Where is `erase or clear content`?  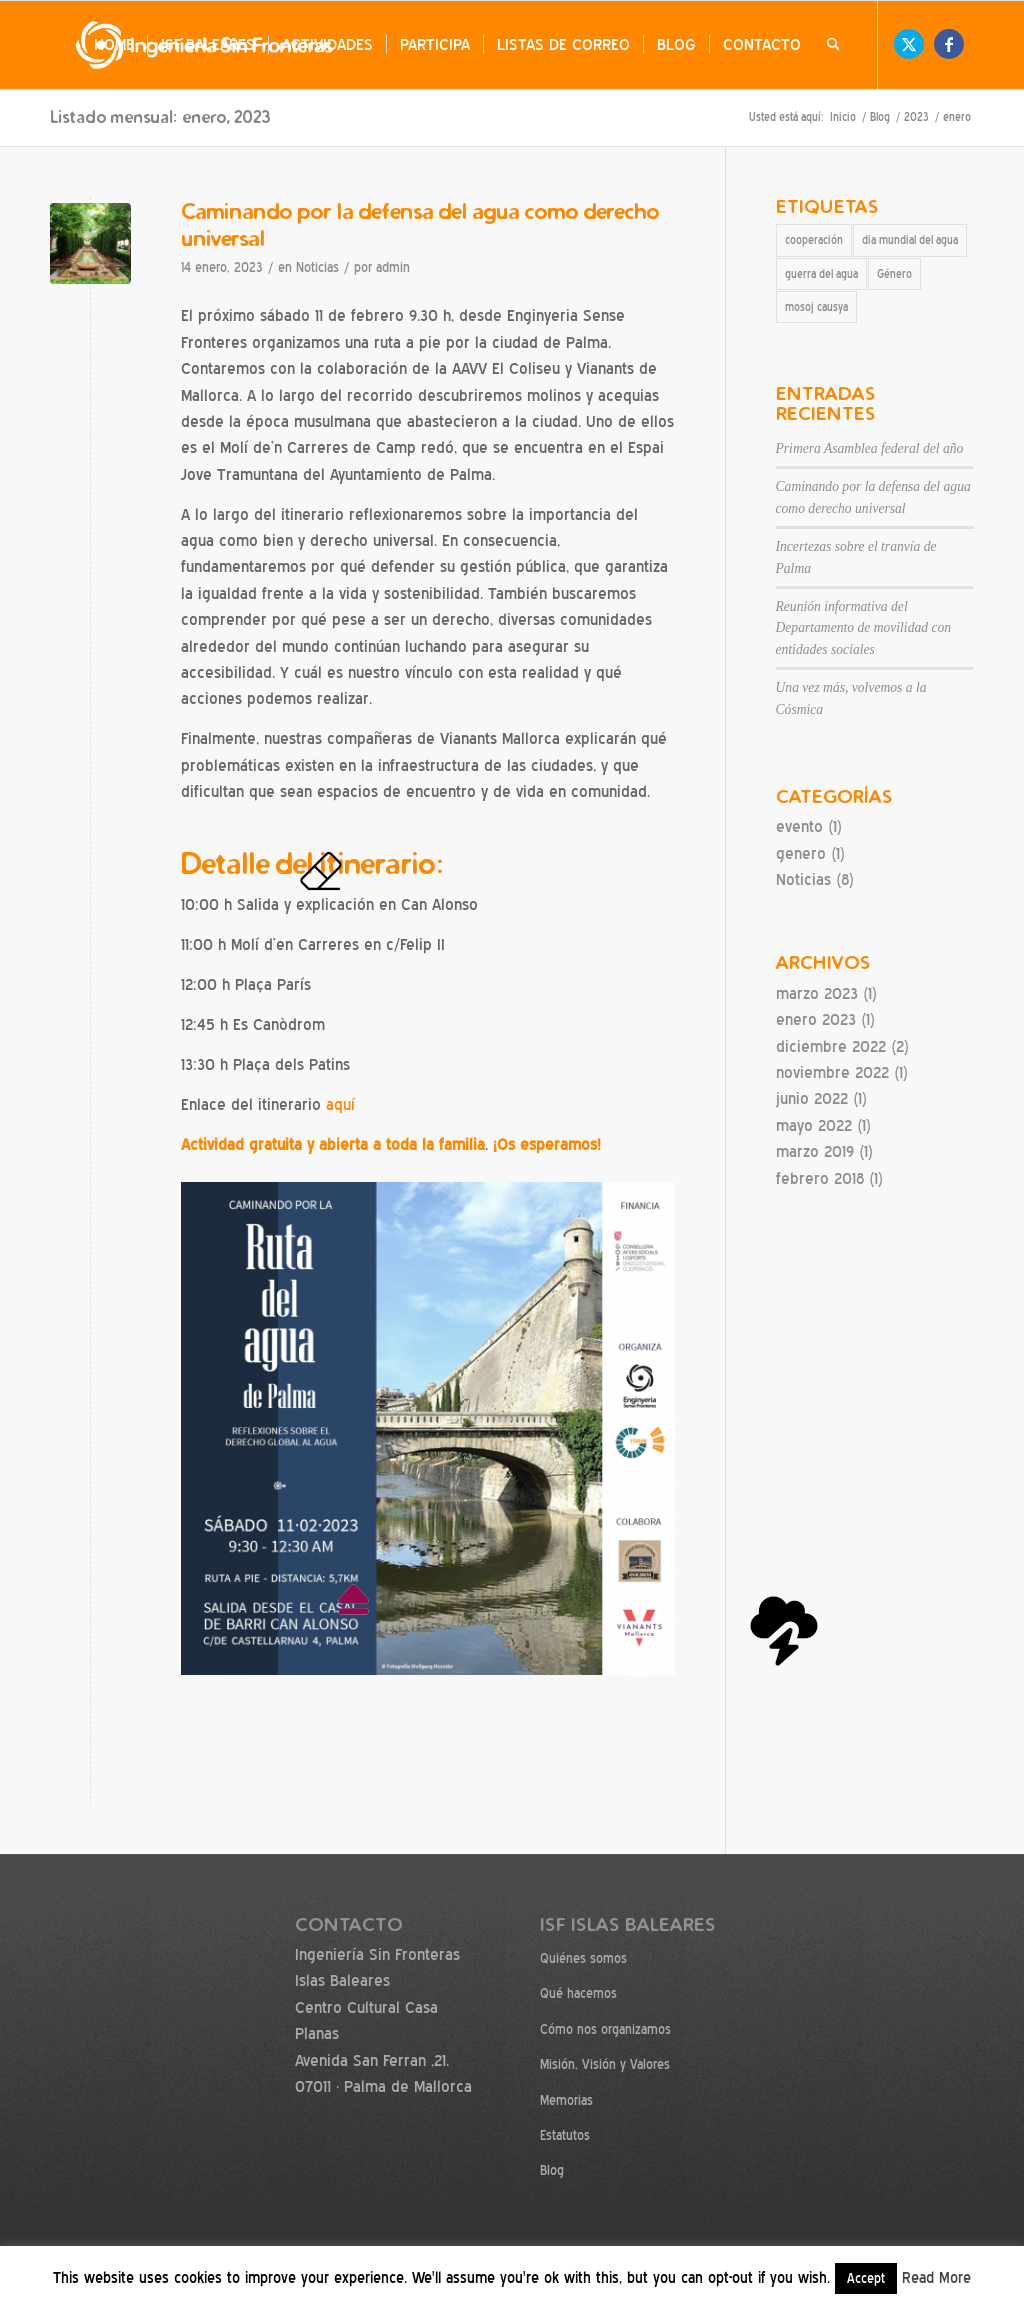
erase or clear content is located at coordinates (321, 871).